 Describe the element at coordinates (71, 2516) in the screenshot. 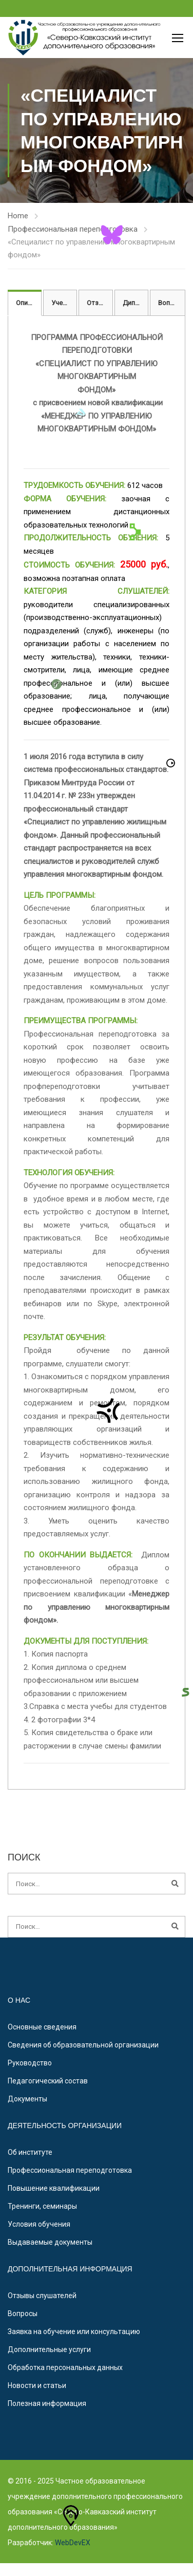

I see `open the Zingat real estate app` at that location.